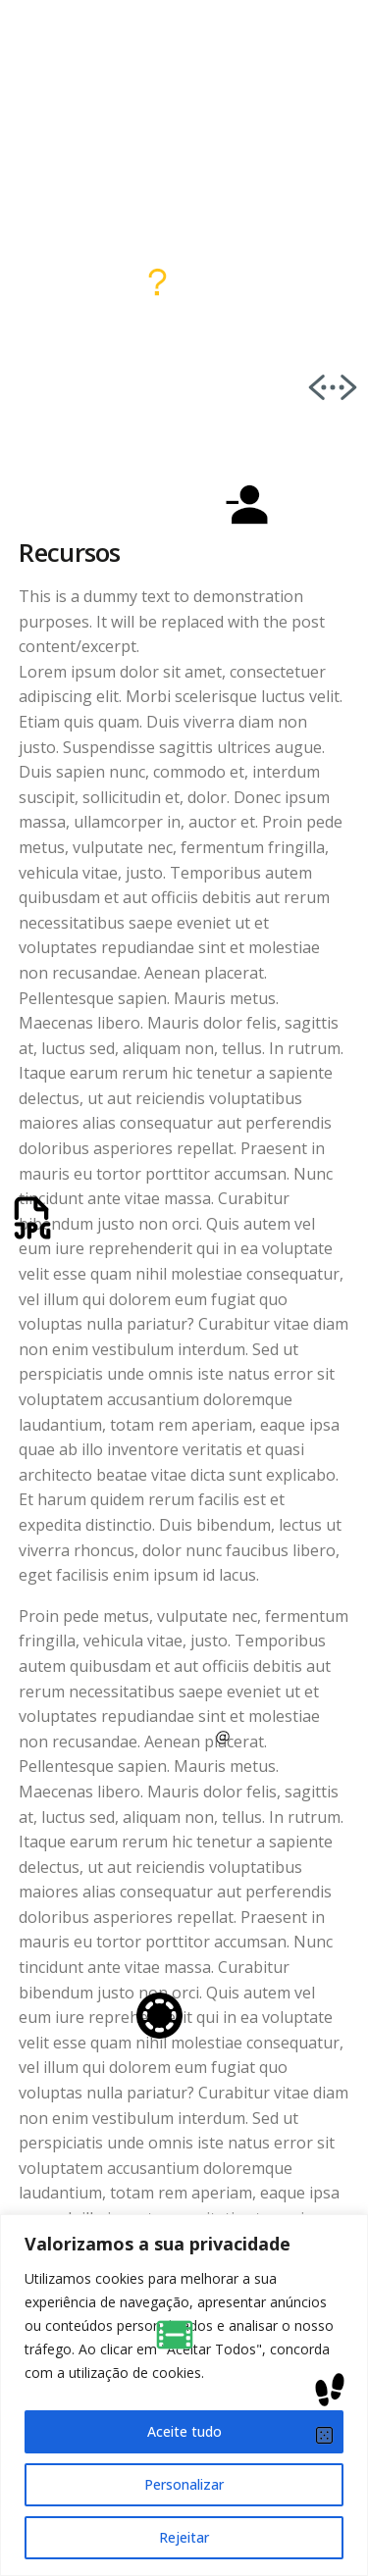 Image resolution: width=368 pixels, height=2576 pixels. What do you see at coordinates (330, 2390) in the screenshot?
I see `track your steps or walking activity` at bounding box center [330, 2390].